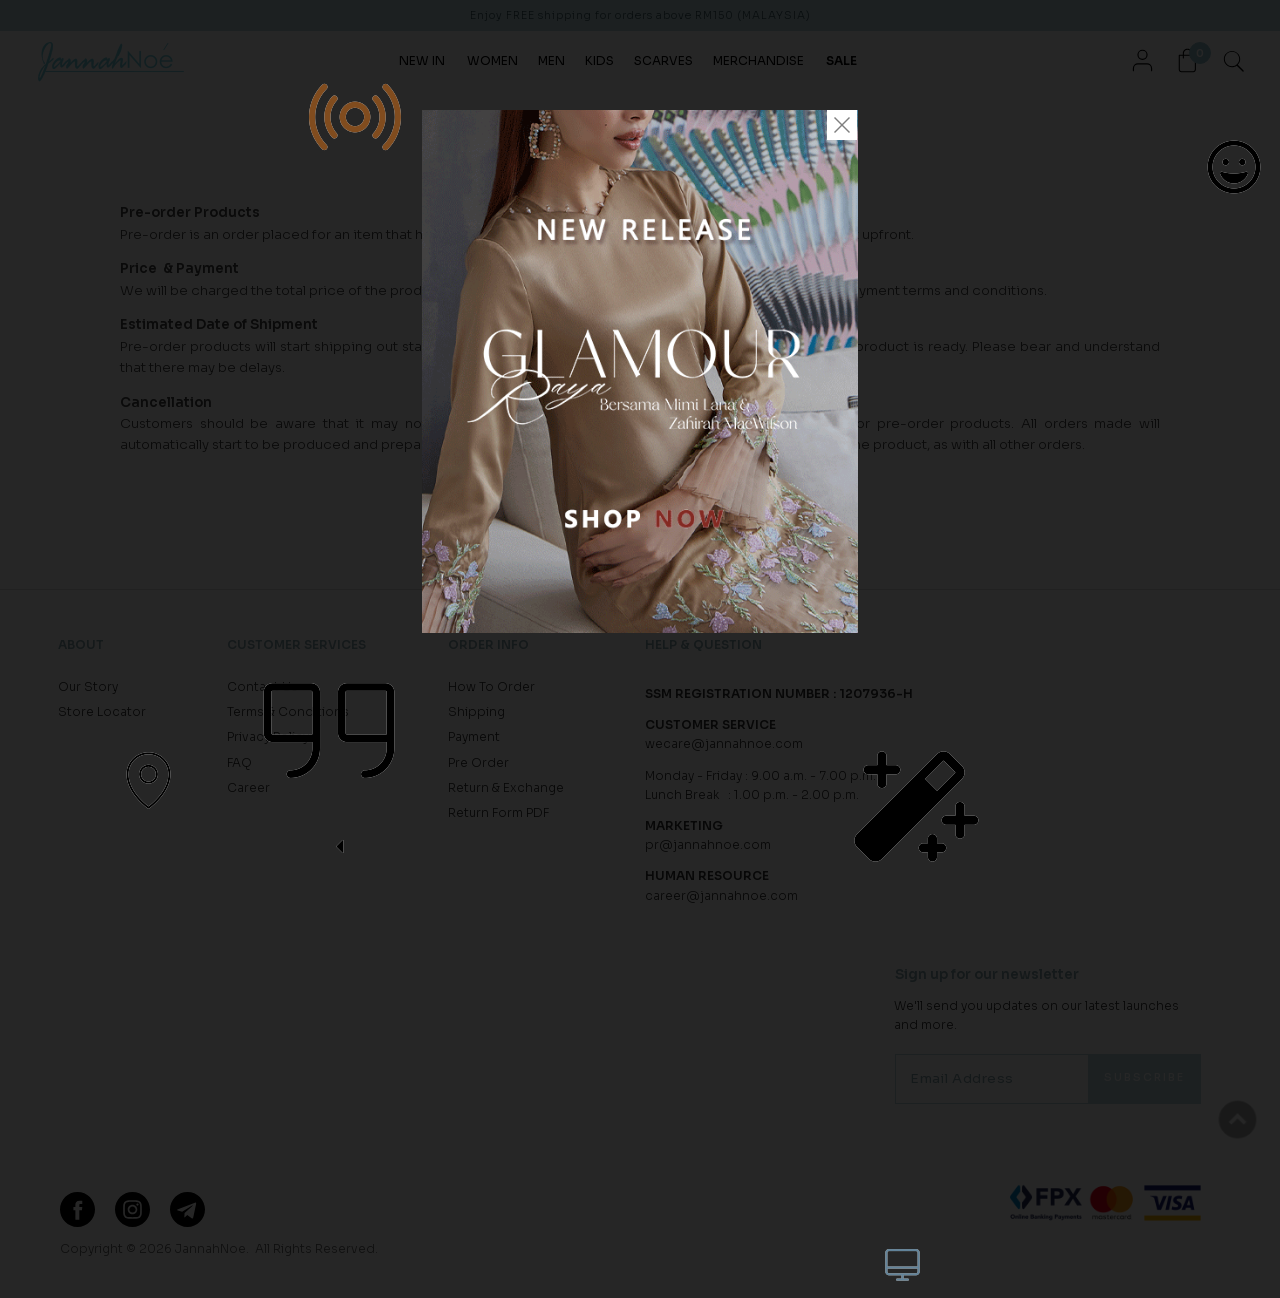  Describe the element at coordinates (355, 117) in the screenshot. I see `start a live broadcast or stream` at that location.